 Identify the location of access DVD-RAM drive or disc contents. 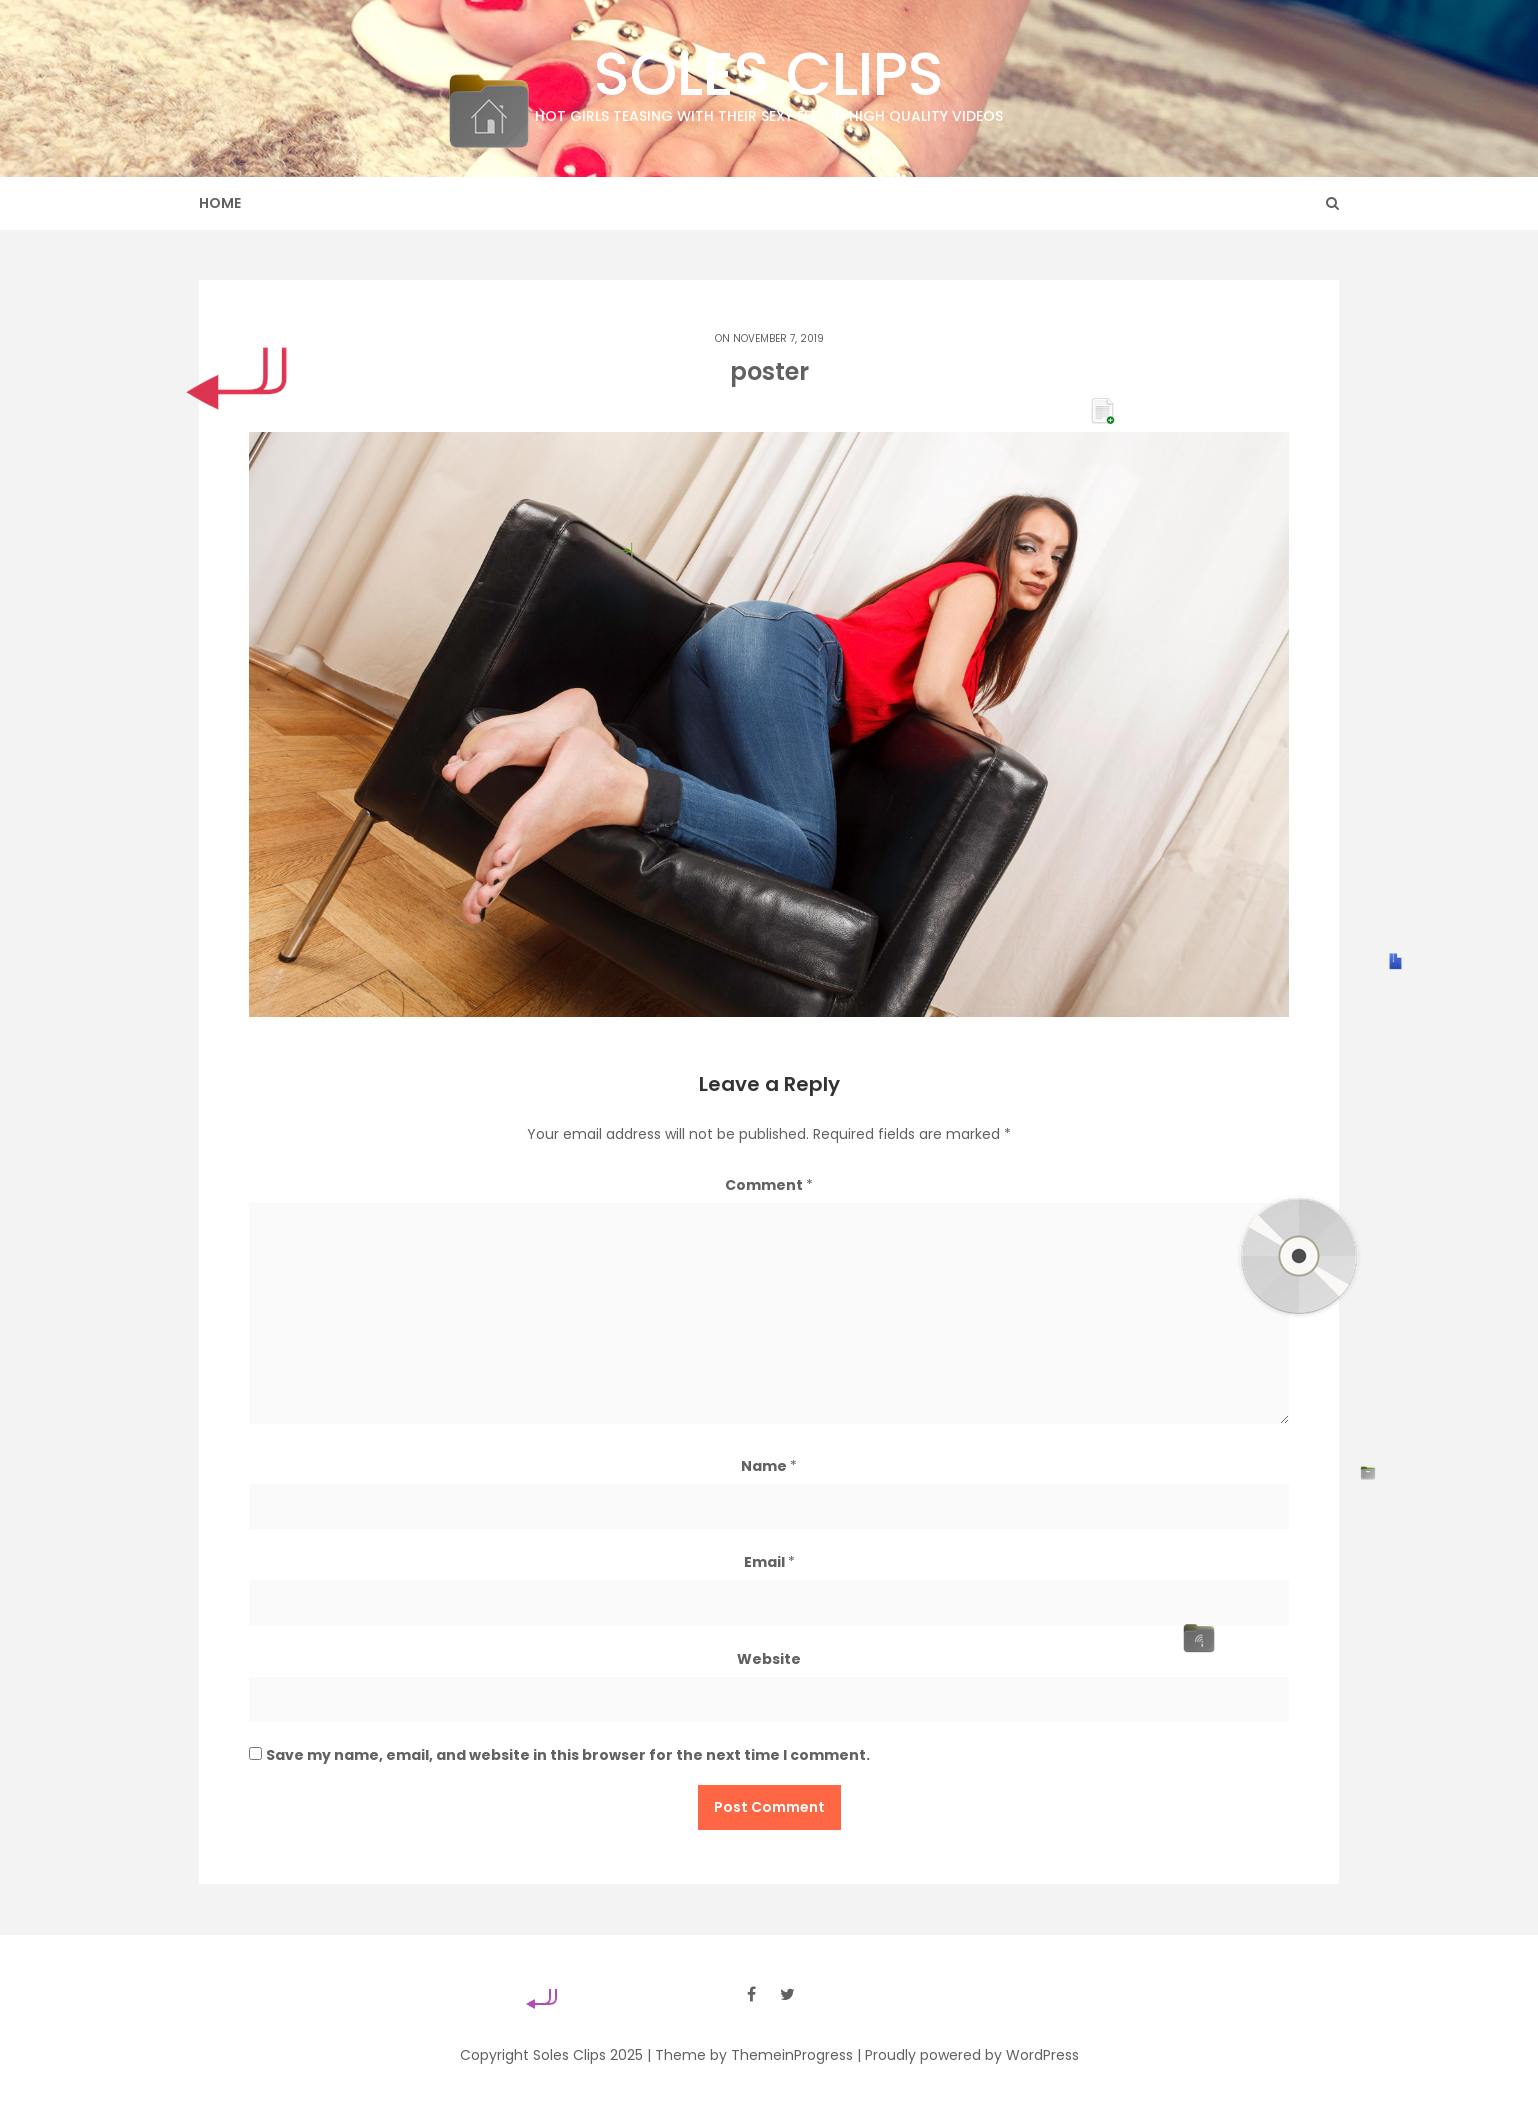
(1299, 1256).